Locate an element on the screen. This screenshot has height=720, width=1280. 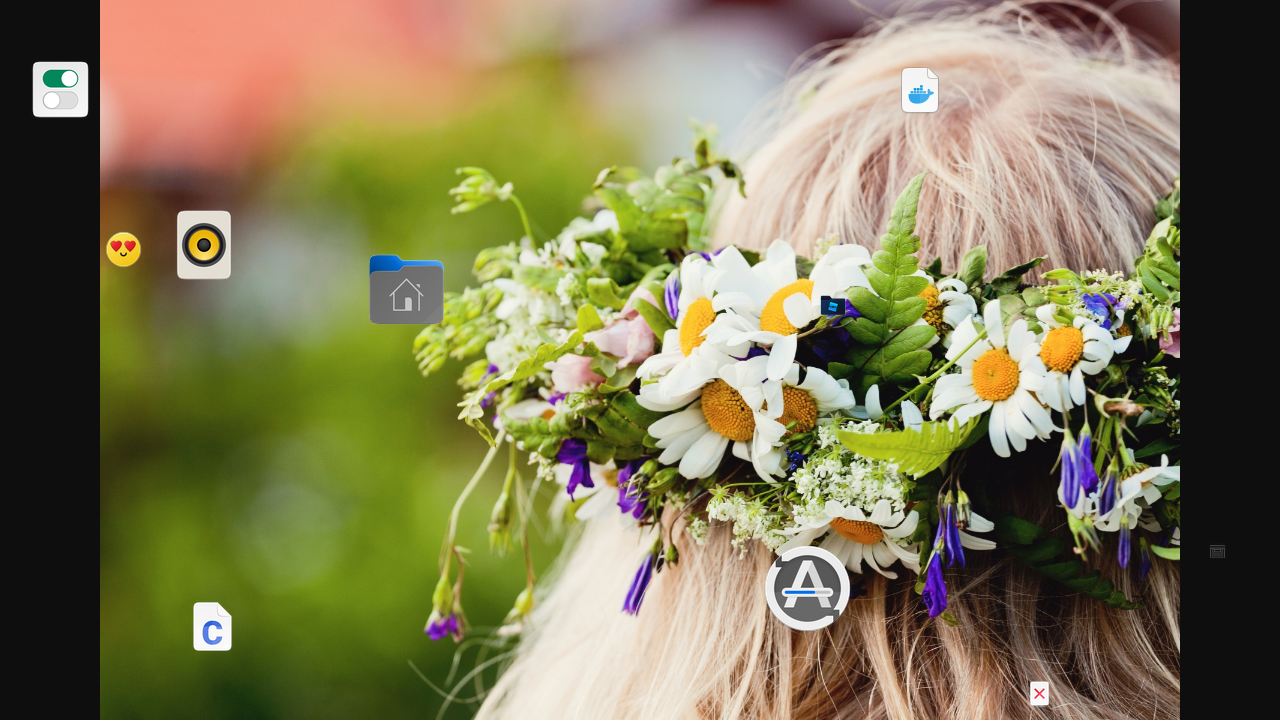
a dockerfile or docker configuration file is located at coordinates (920, 90).